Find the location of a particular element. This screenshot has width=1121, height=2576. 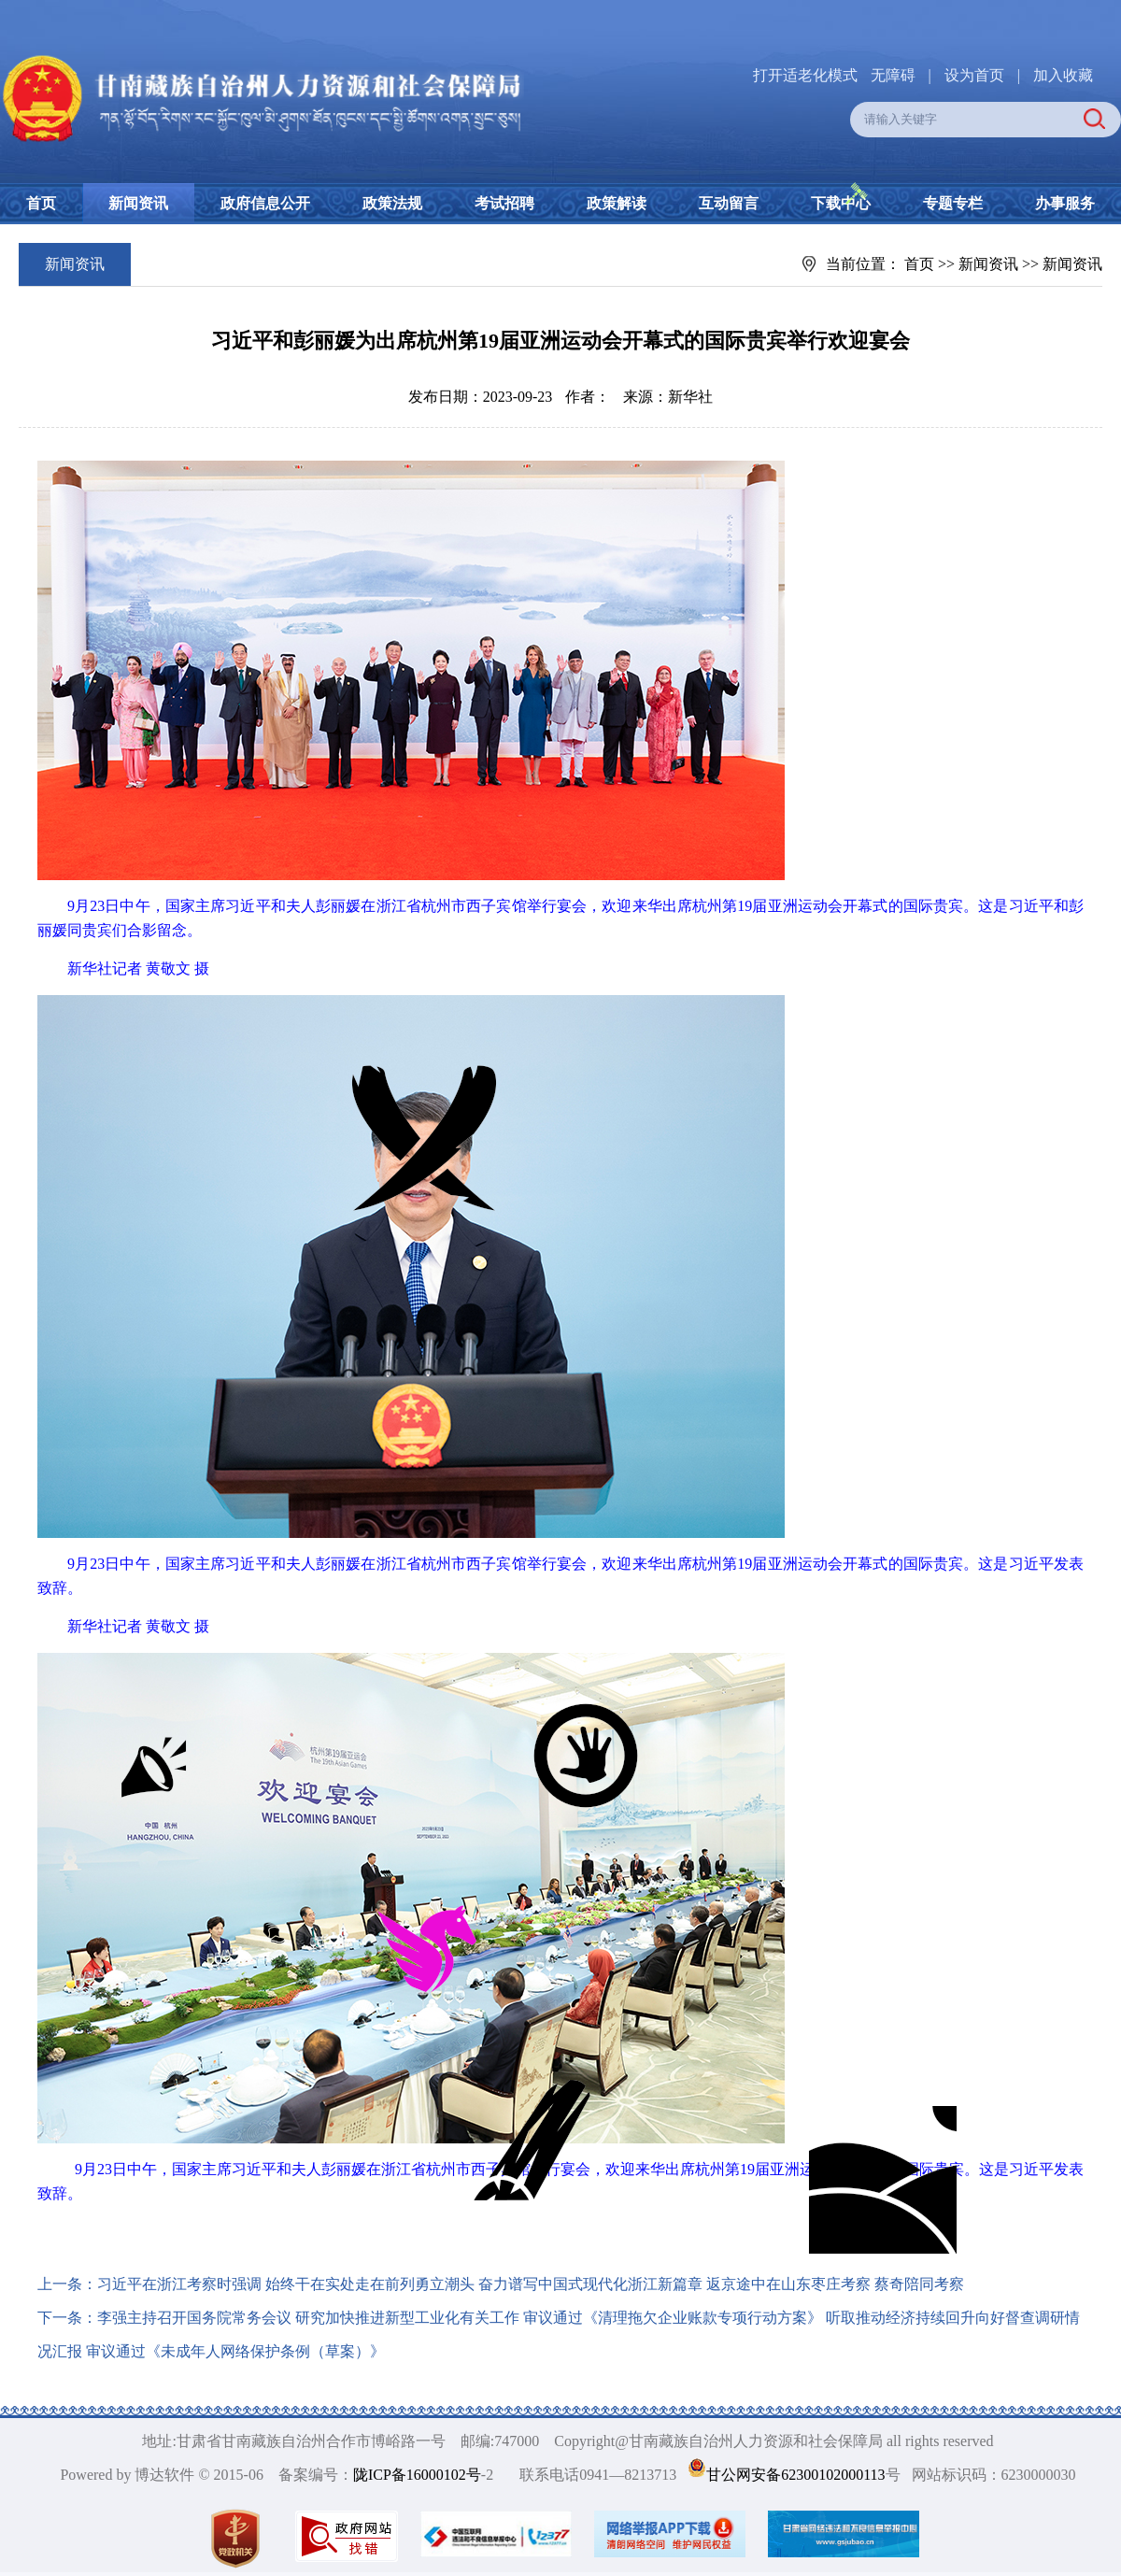

toy mallet or hammer tool icon is located at coordinates (857, 193).